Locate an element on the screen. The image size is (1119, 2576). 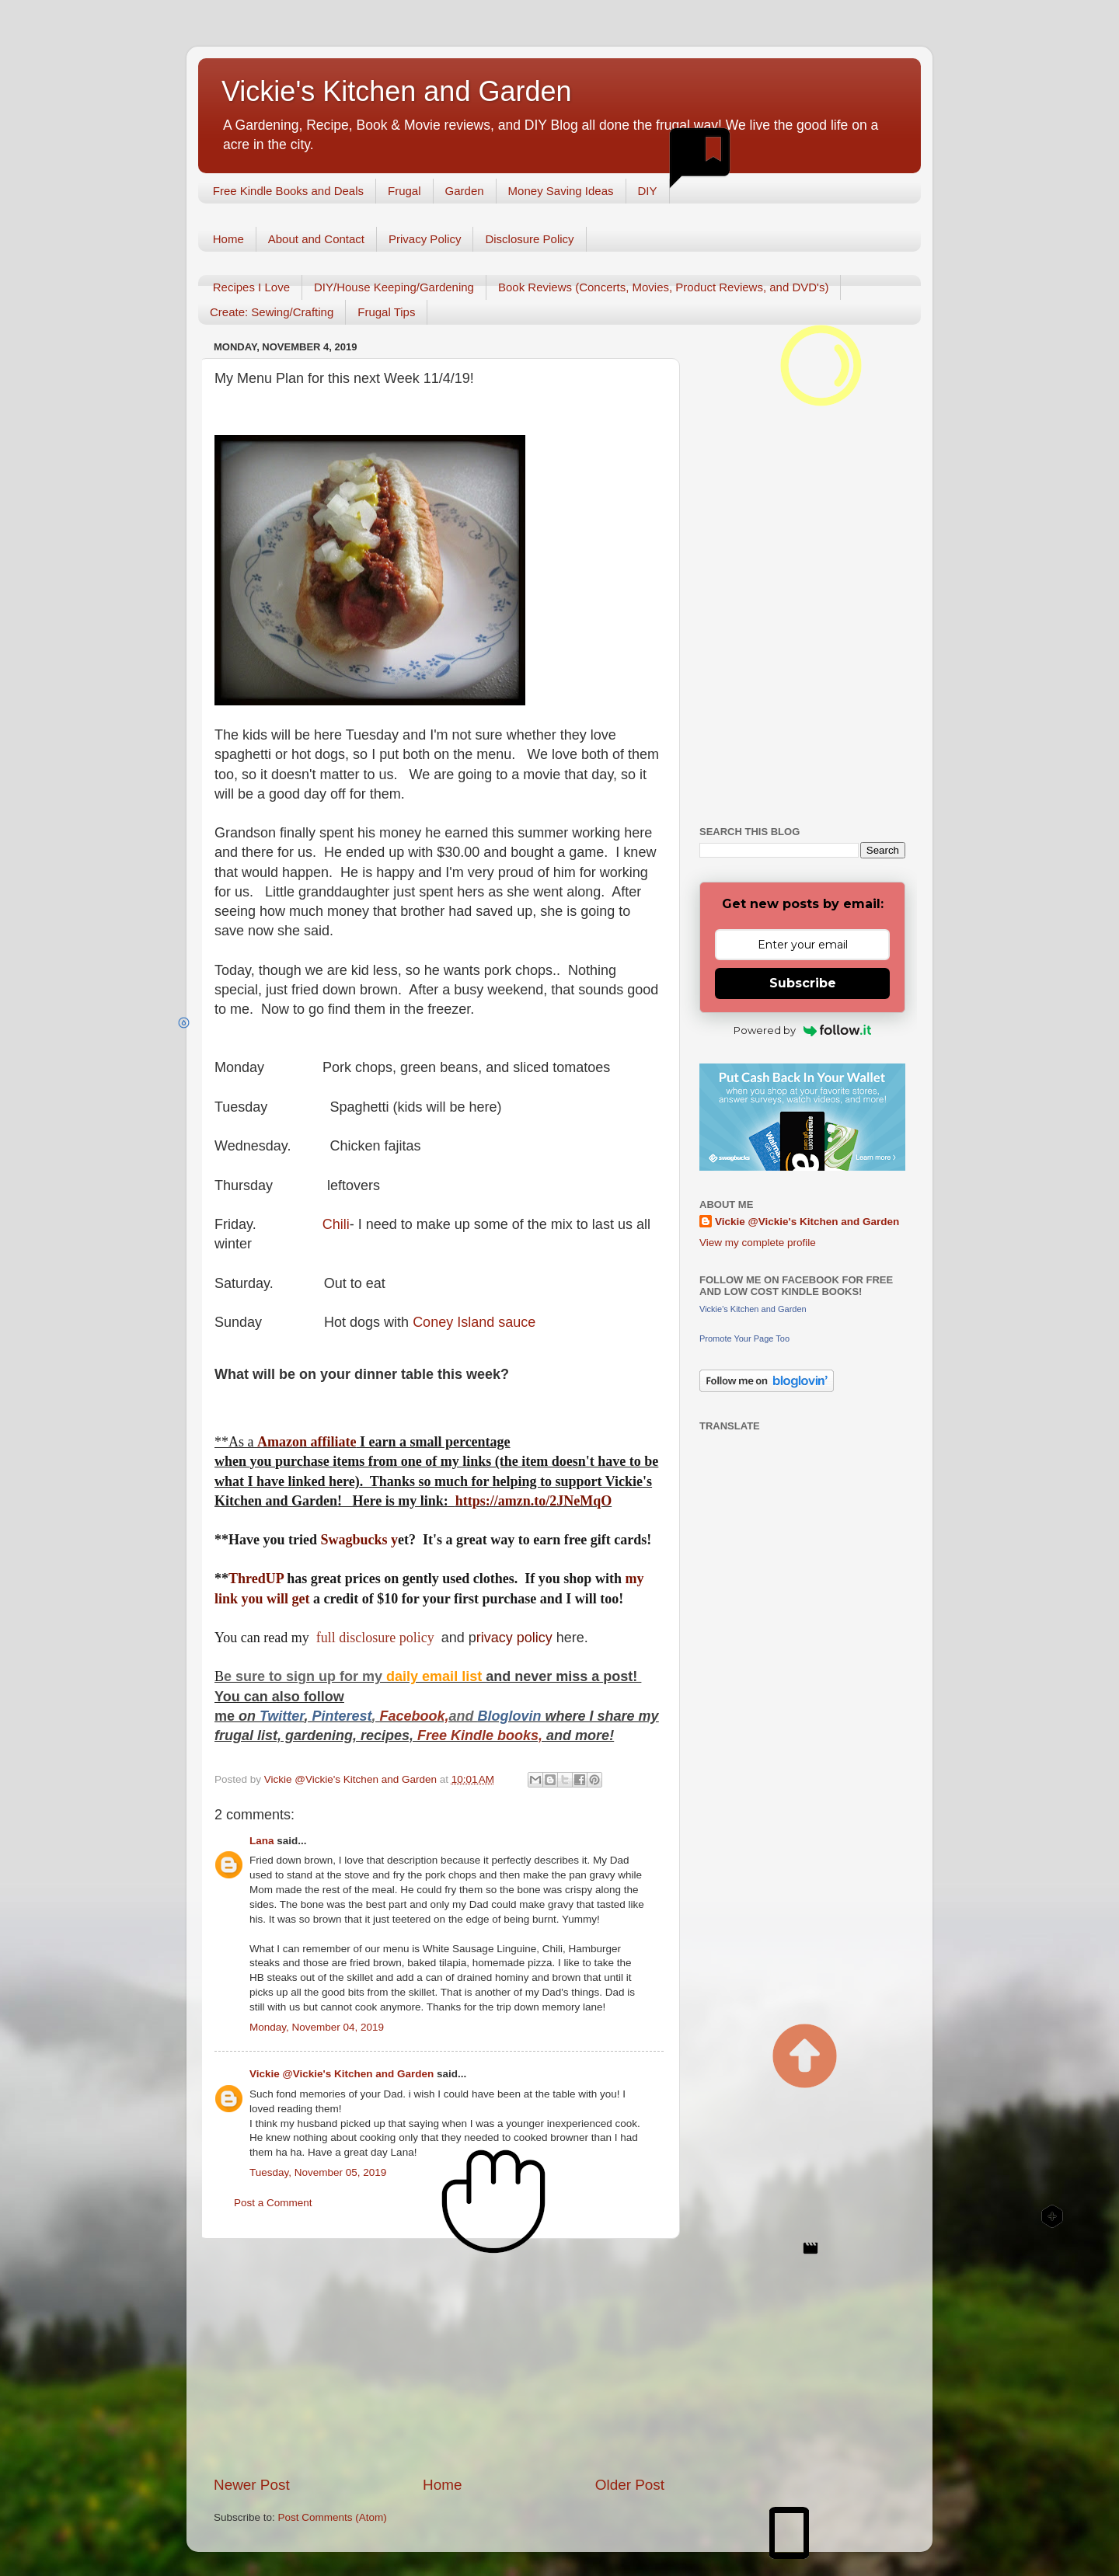
apply inner shadow effect to the right side is located at coordinates (821, 365).